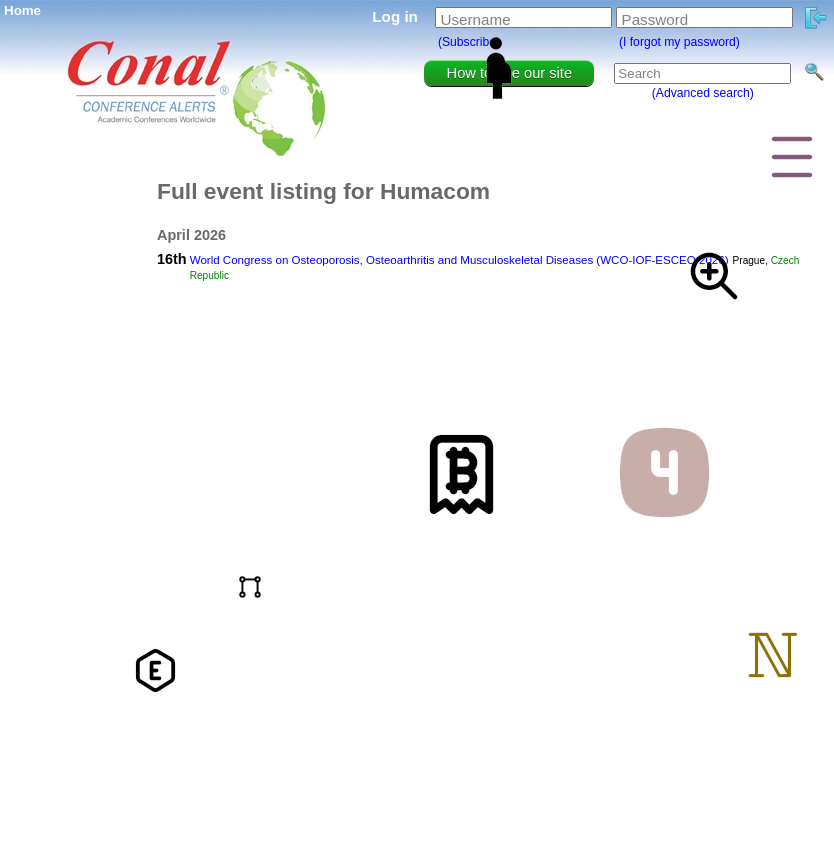  I want to click on view bitcoin transaction receipt, so click(461, 474).